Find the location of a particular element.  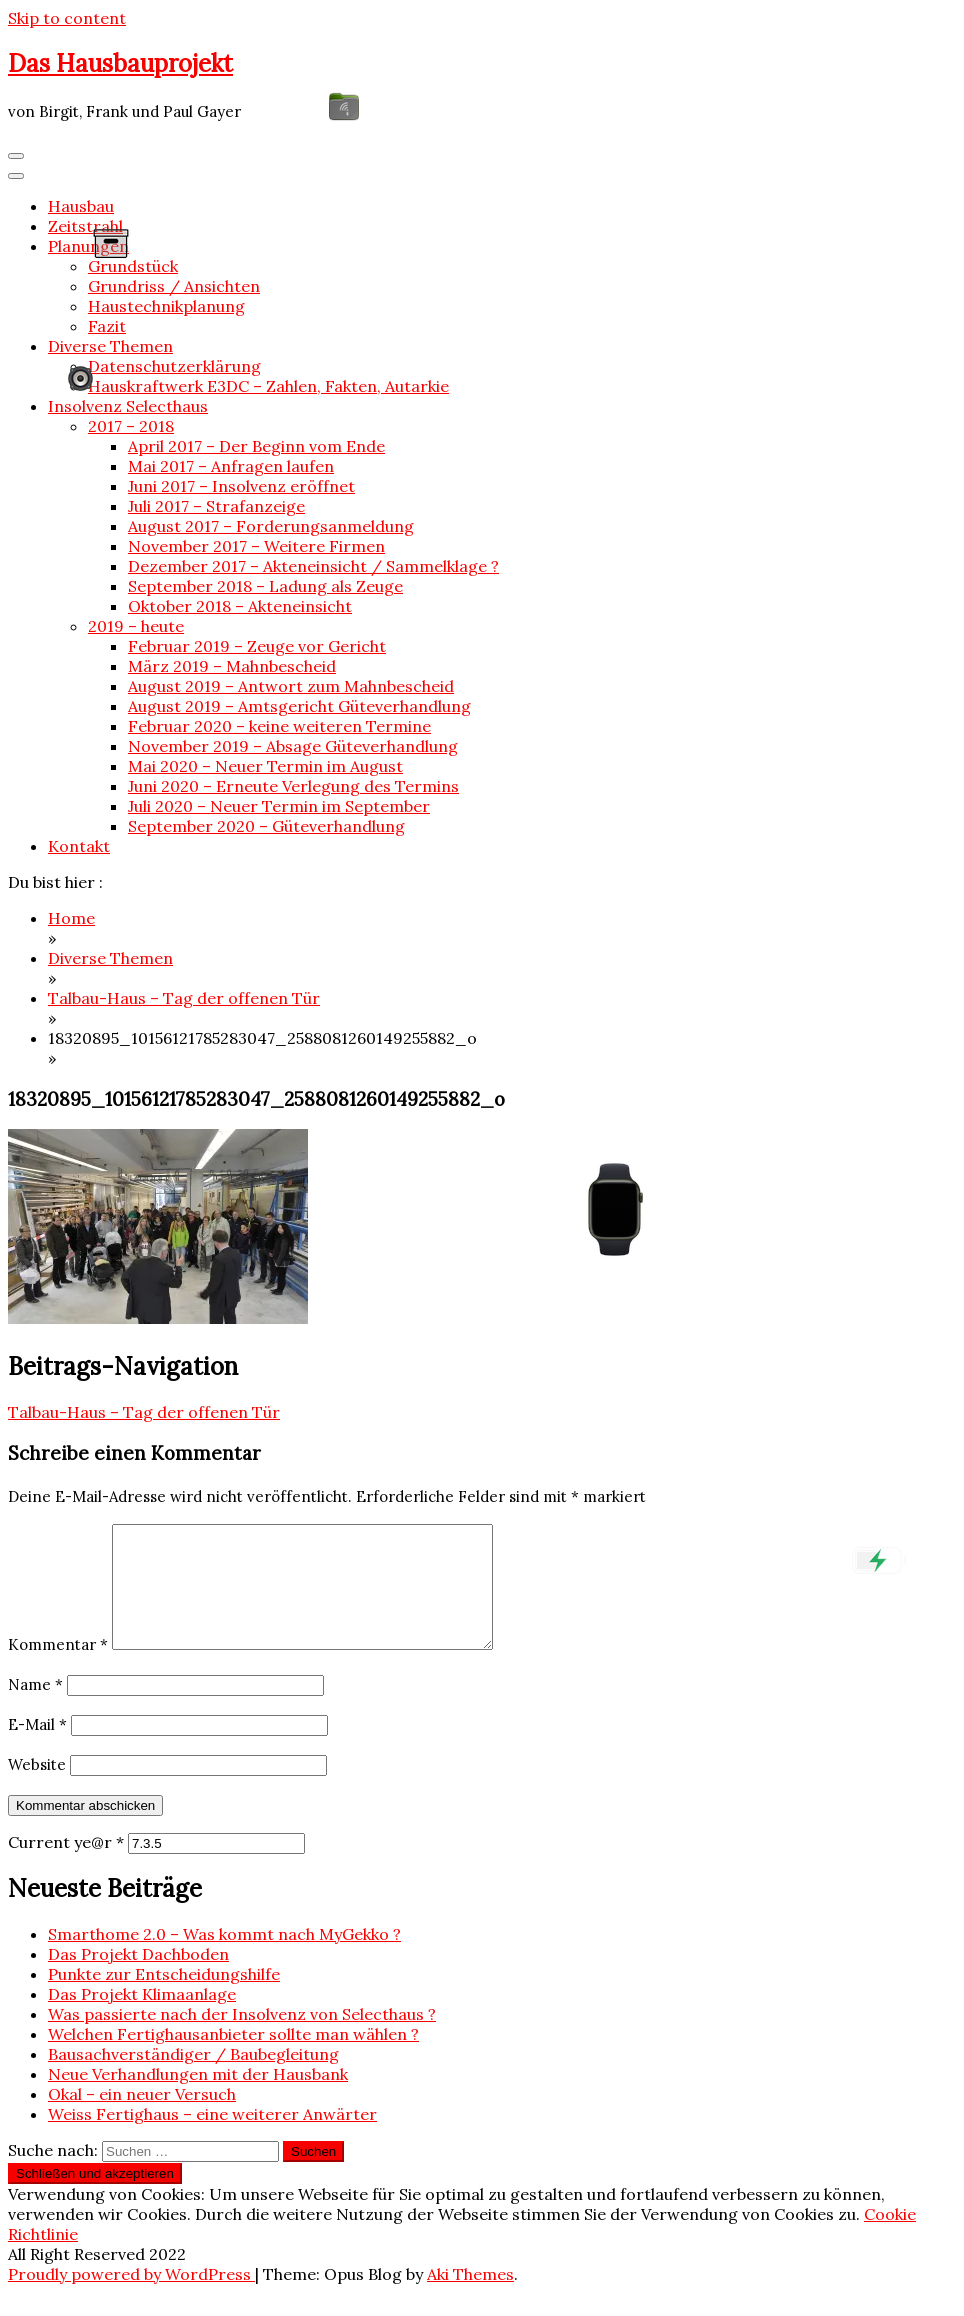

adjust speaker or audio output volume is located at coordinates (80, 378).